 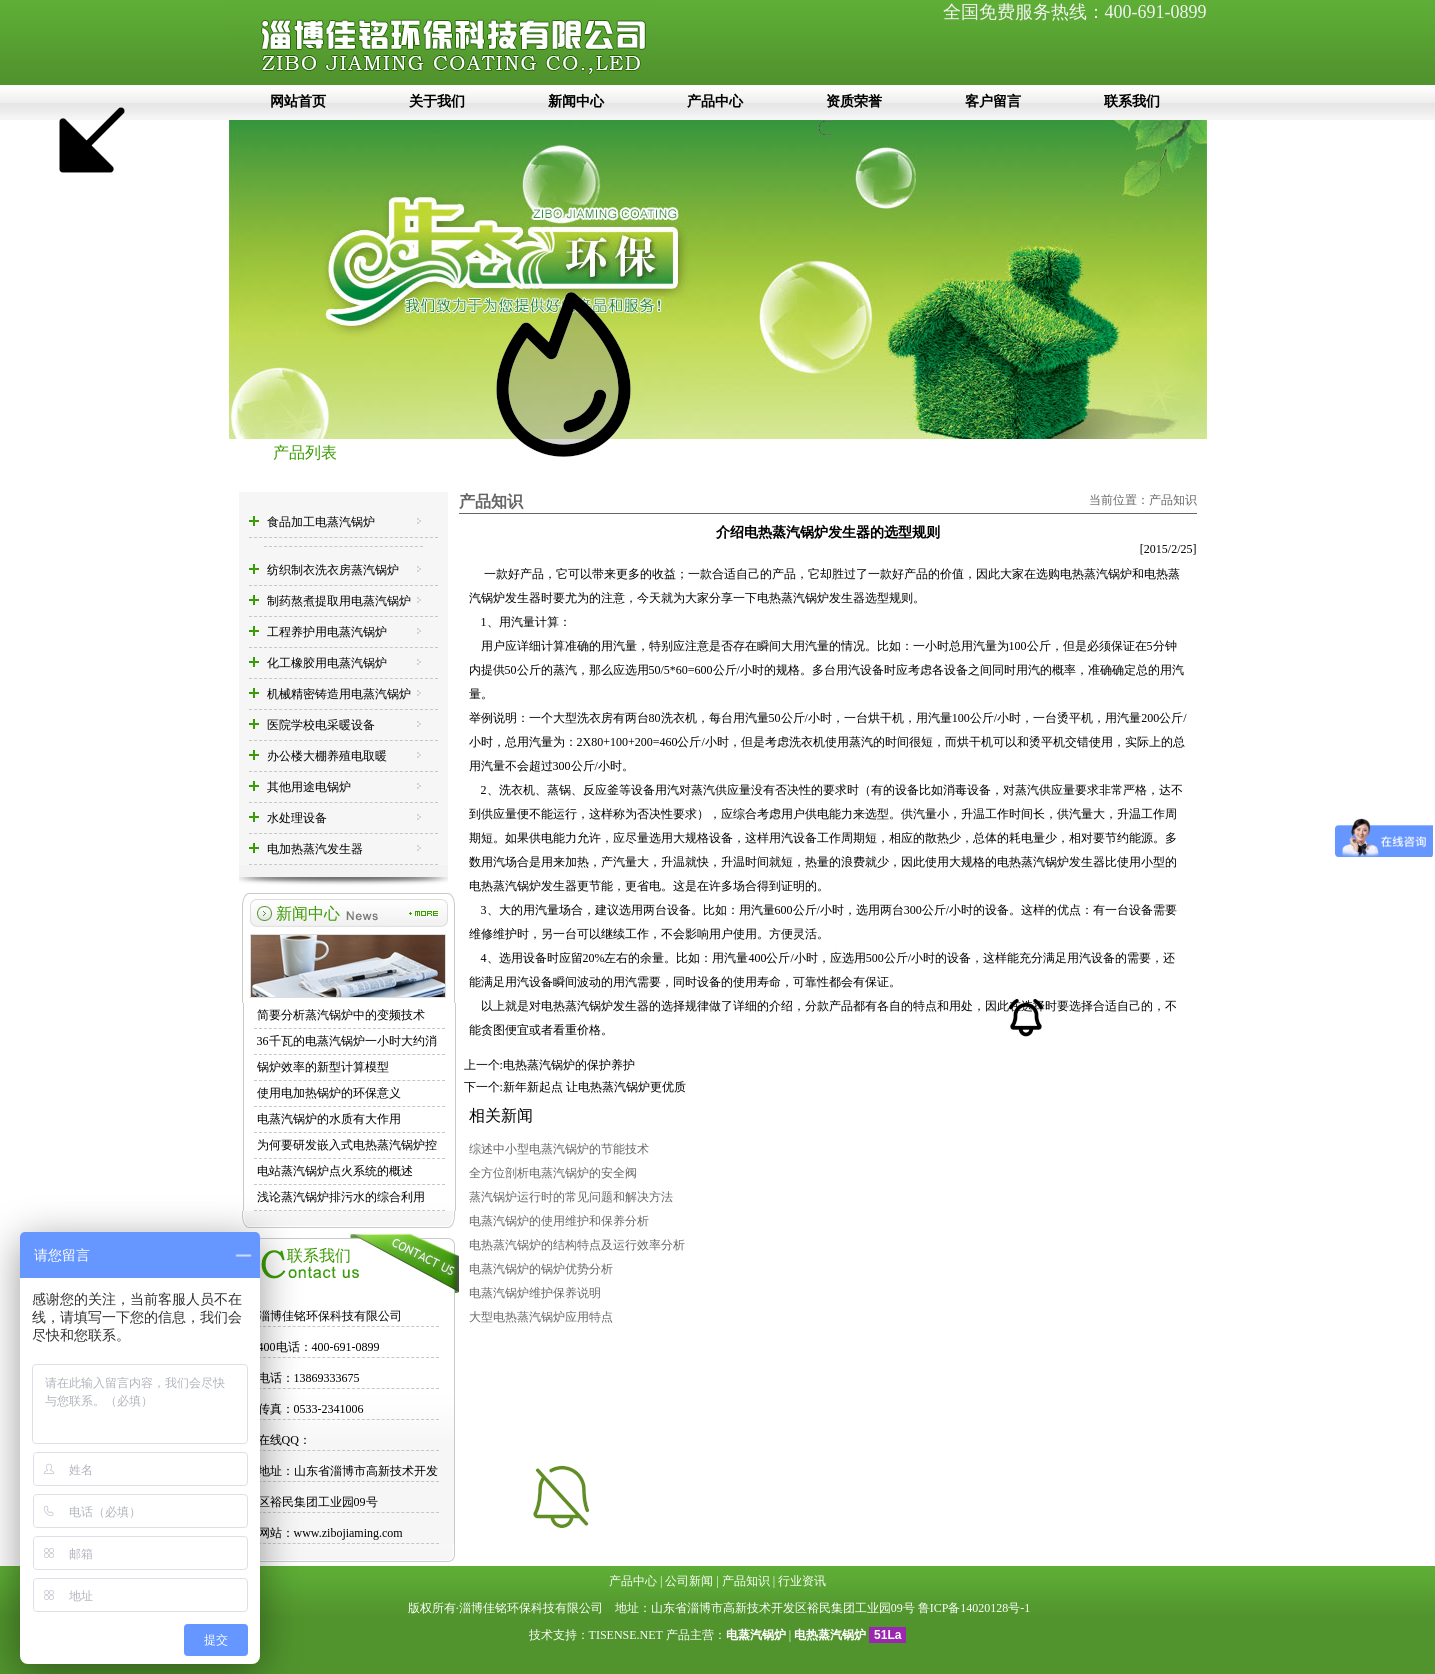 I want to click on navigate to the bottom-left corner, so click(x=92, y=140).